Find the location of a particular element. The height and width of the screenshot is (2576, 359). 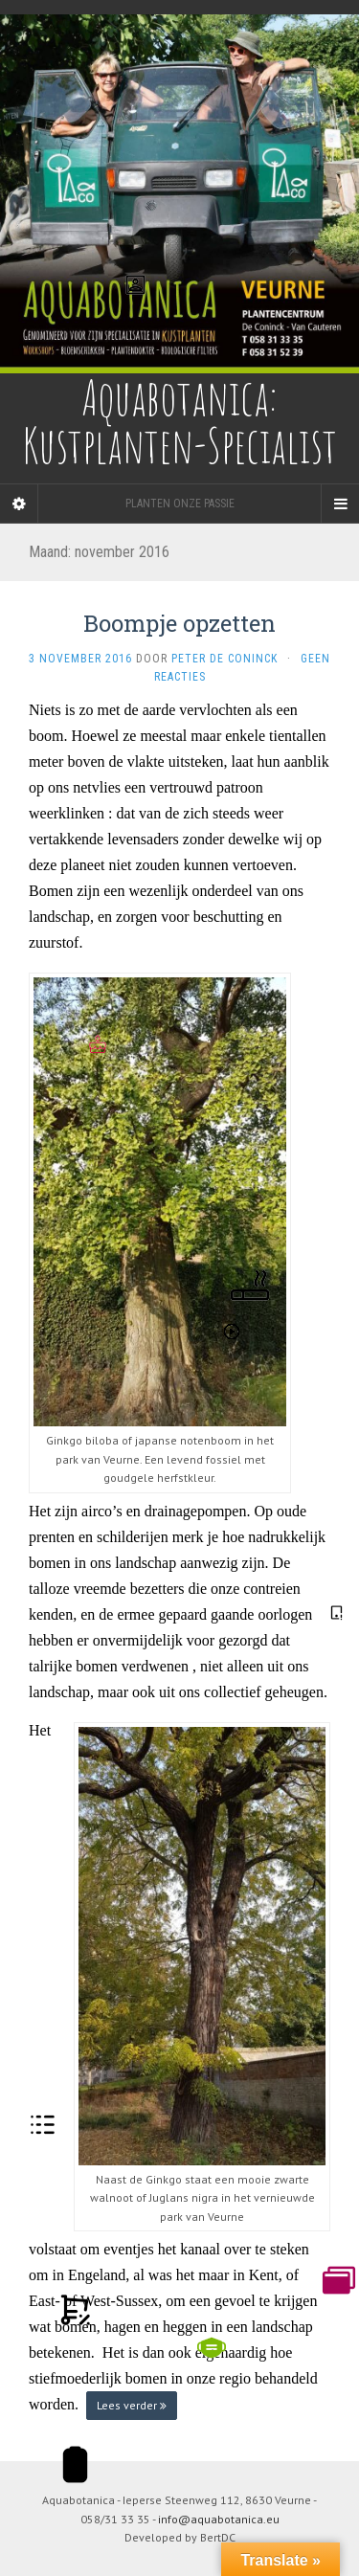

view discounted items in your cart is located at coordinates (75, 2310).